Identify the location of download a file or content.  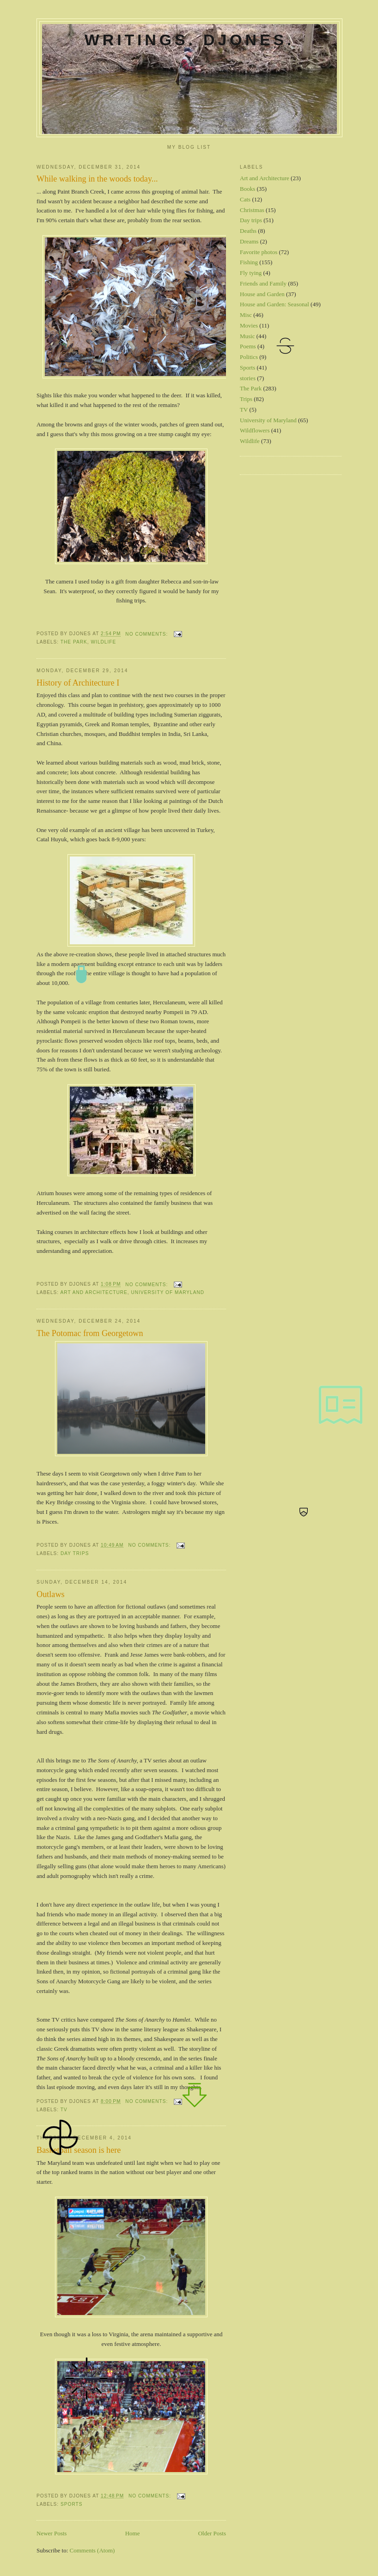
(195, 2094).